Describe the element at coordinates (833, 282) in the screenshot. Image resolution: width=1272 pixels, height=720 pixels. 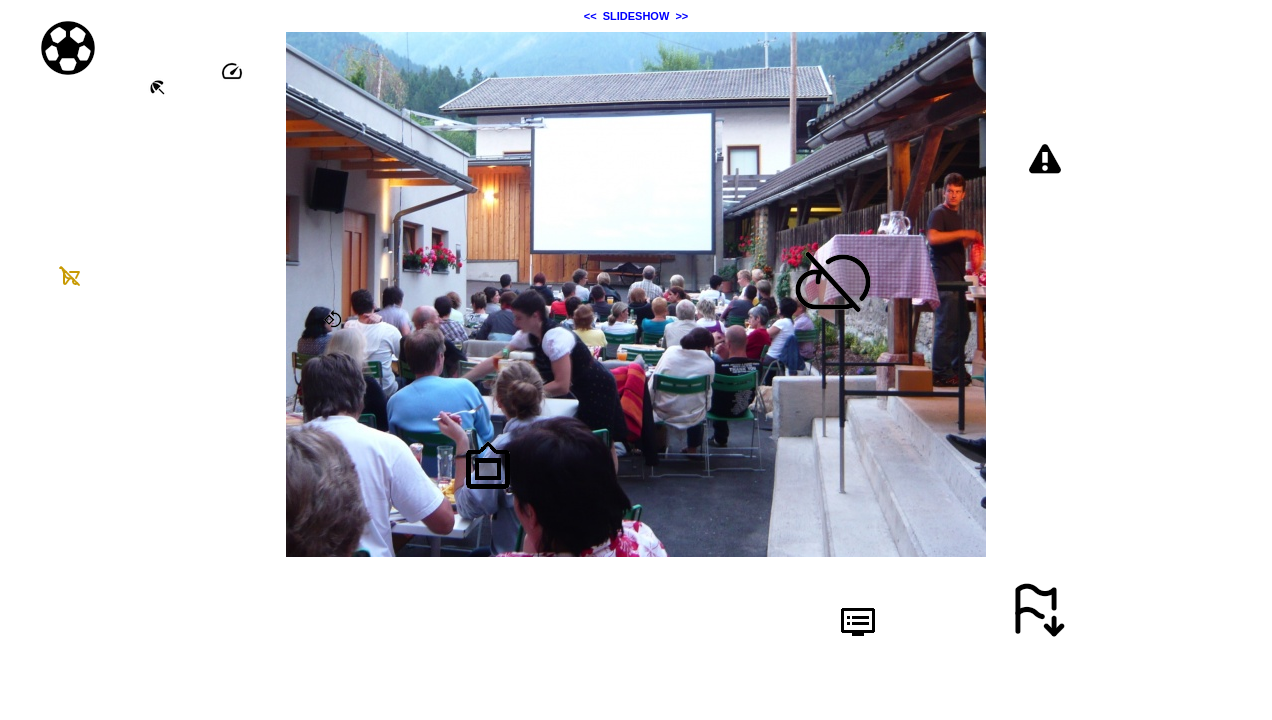
I see `cloud sync is disabled or unavailable` at that location.